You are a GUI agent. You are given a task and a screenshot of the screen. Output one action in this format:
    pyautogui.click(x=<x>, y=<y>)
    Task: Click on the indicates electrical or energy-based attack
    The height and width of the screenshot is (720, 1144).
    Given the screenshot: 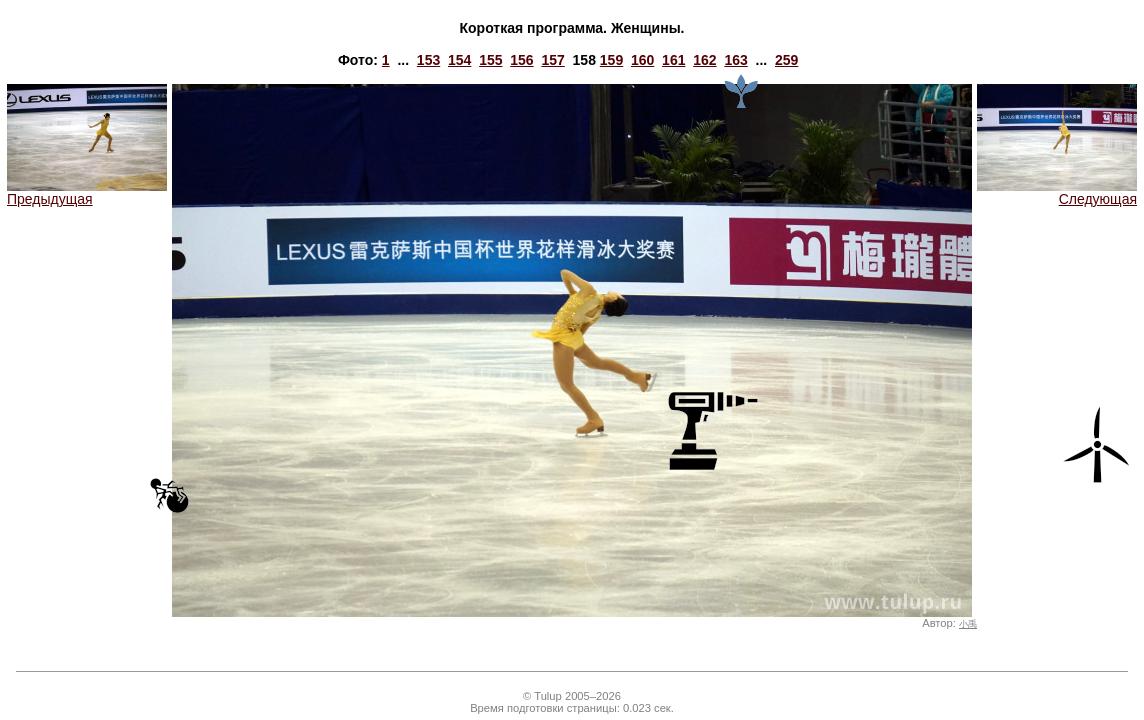 What is the action you would take?
    pyautogui.click(x=169, y=495)
    